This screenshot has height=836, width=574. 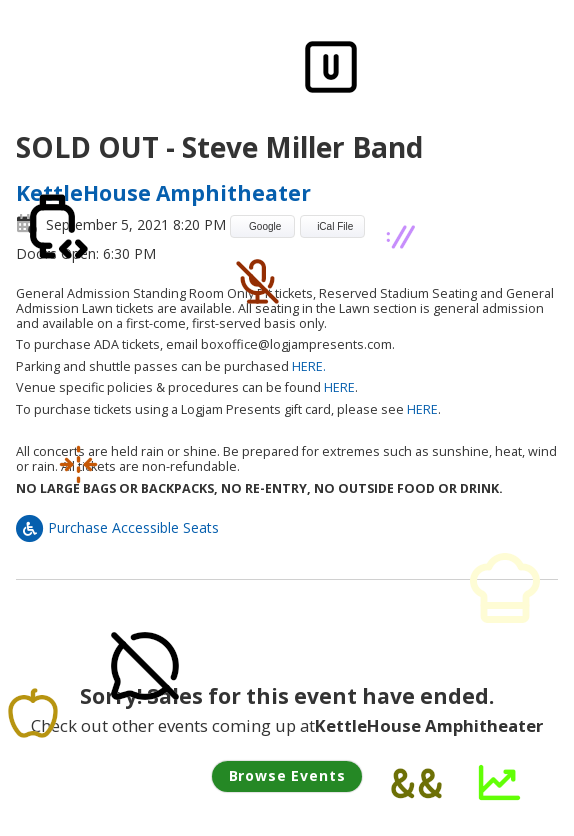 I want to click on view protocol or connection settings, so click(x=400, y=237).